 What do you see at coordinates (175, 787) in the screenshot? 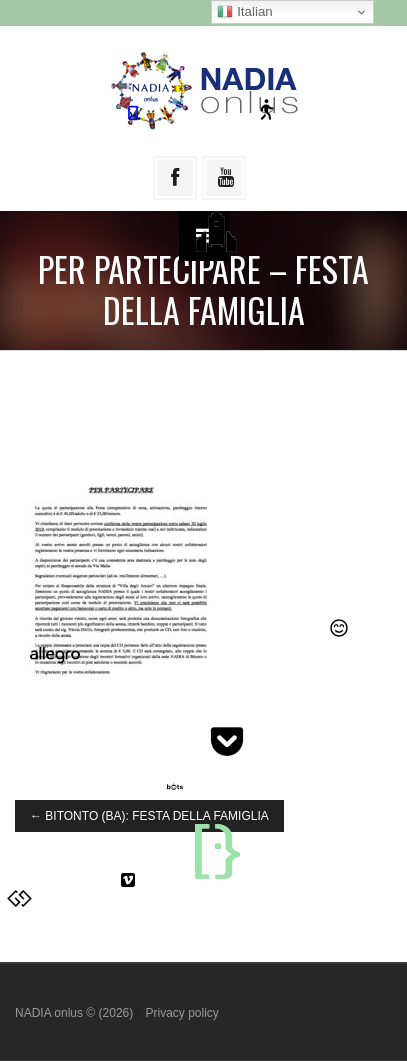
I see `bots platform logo` at bounding box center [175, 787].